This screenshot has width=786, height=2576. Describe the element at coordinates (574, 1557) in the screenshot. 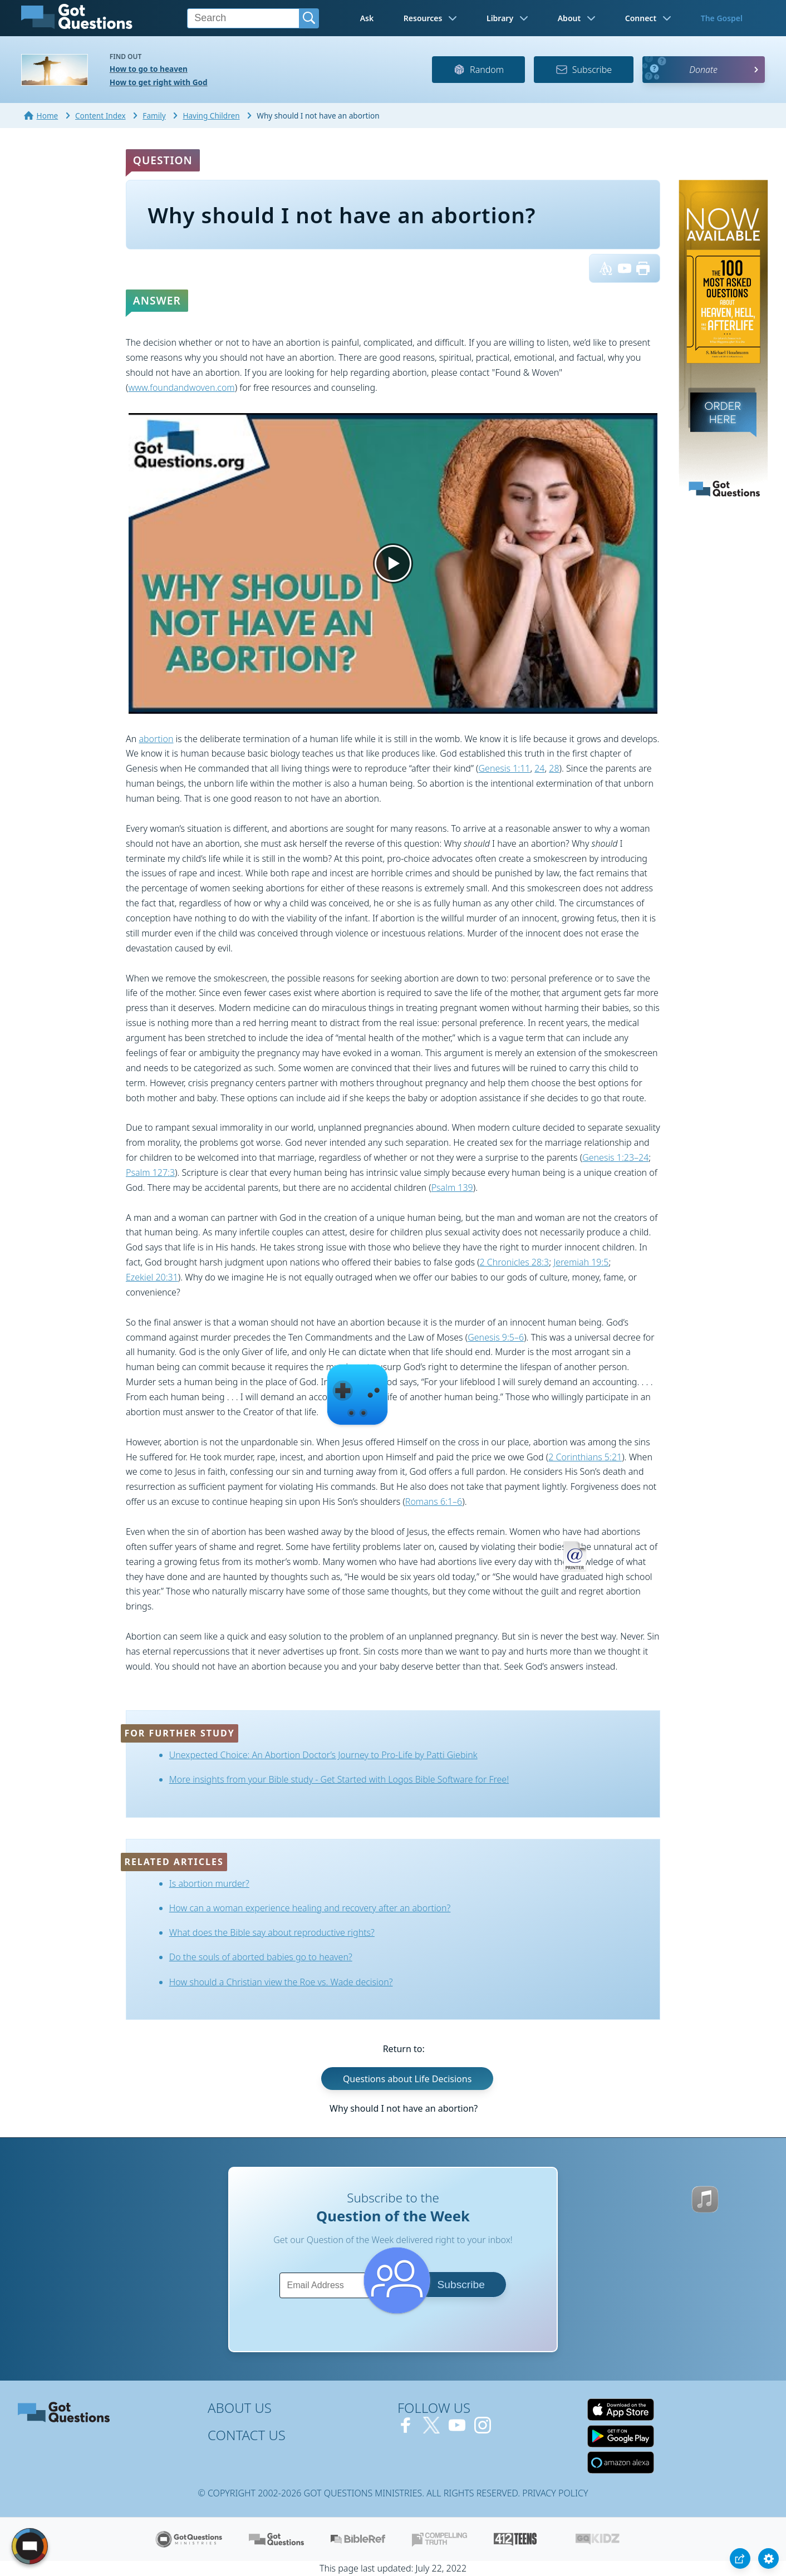

I see `add a network printer using a URL or IP address` at that location.